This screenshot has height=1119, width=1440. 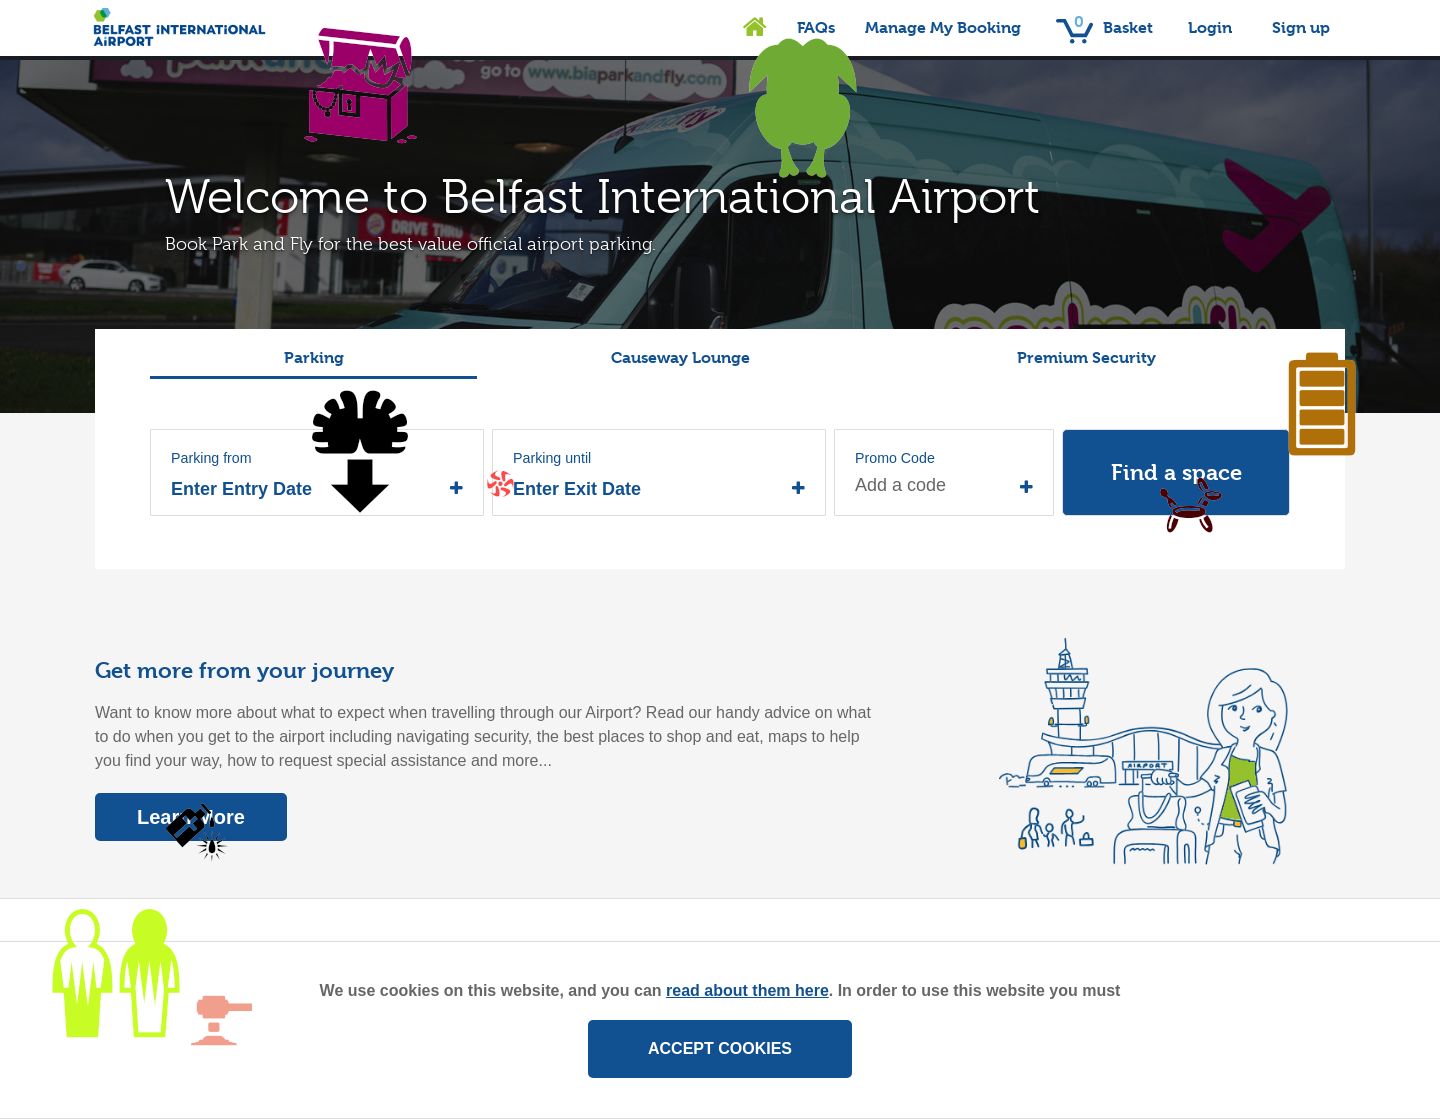 I want to click on turret defense unit in a strategy game, so click(x=221, y=1020).